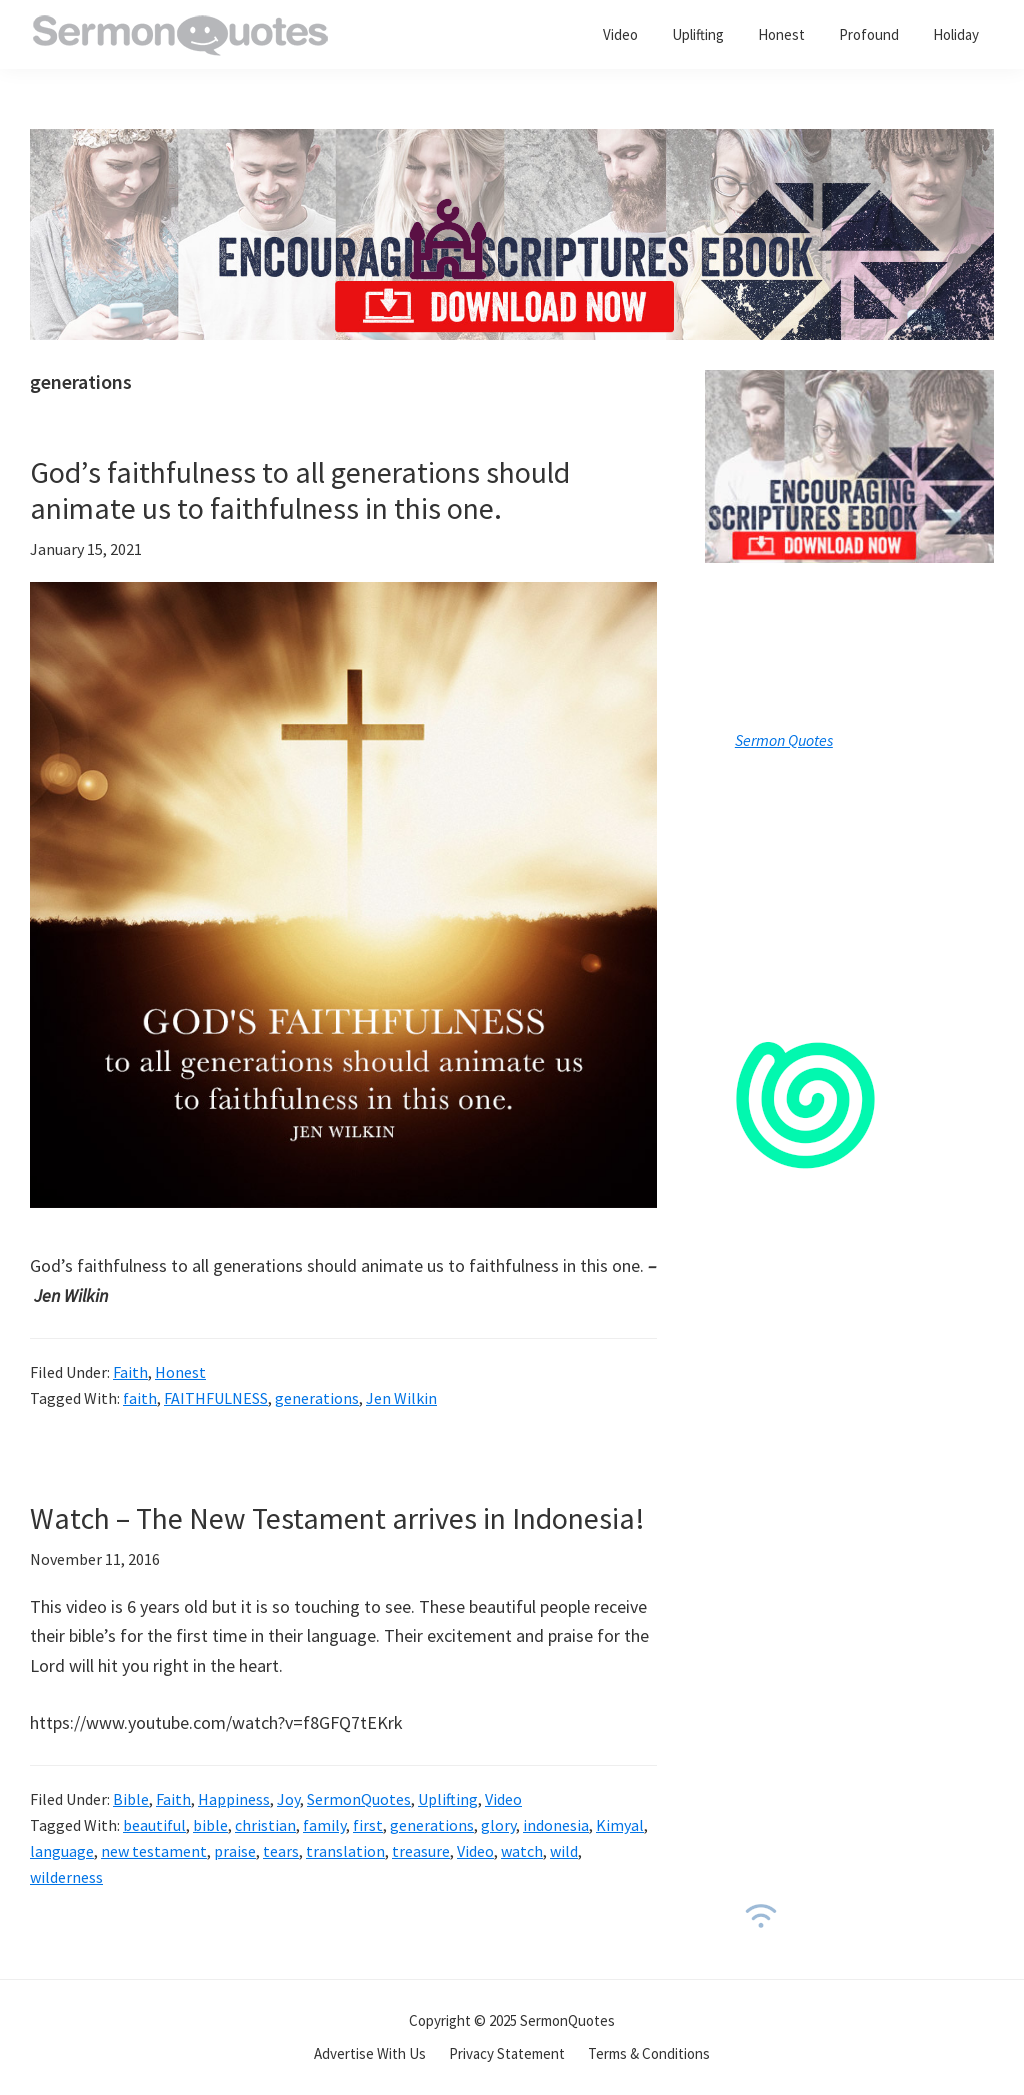 The width and height of the screenshot is (1024, 2095). I want to click on indicates a mosque or islamic place of worship, so click(448, 241).